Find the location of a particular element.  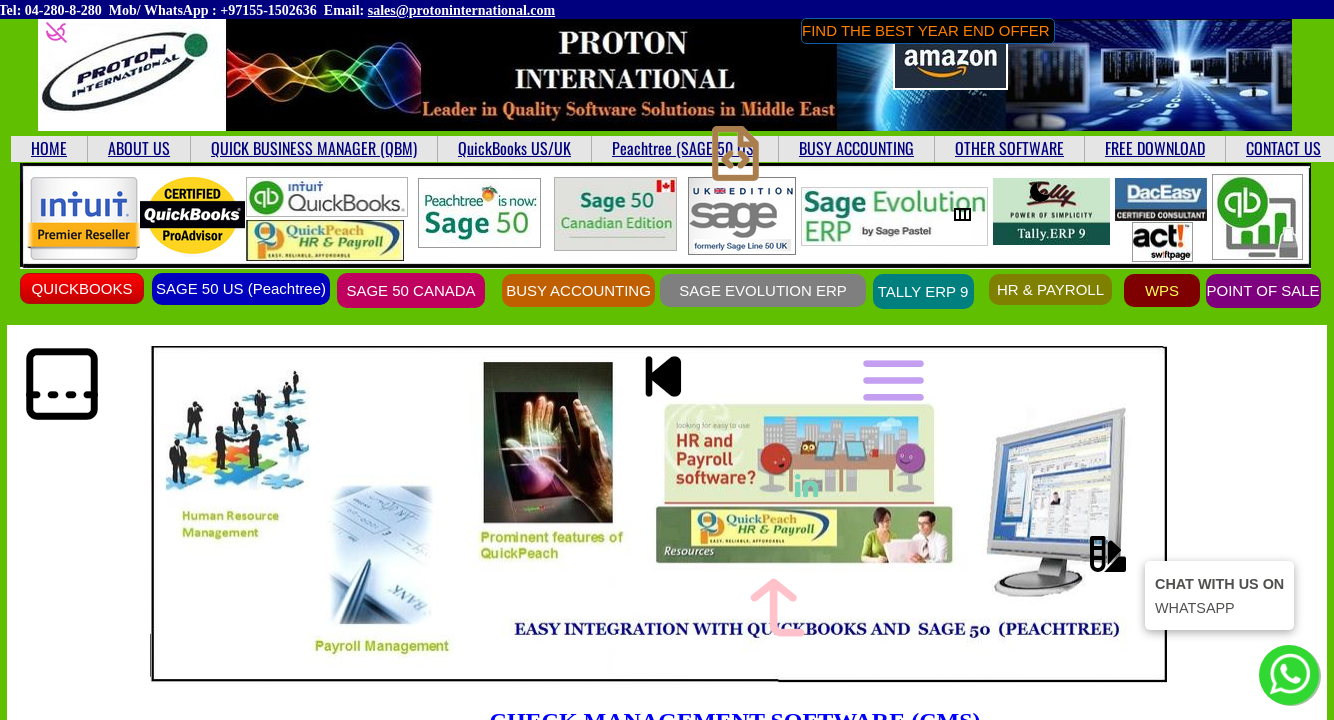

view source code file is located at coordinates (735, 153).